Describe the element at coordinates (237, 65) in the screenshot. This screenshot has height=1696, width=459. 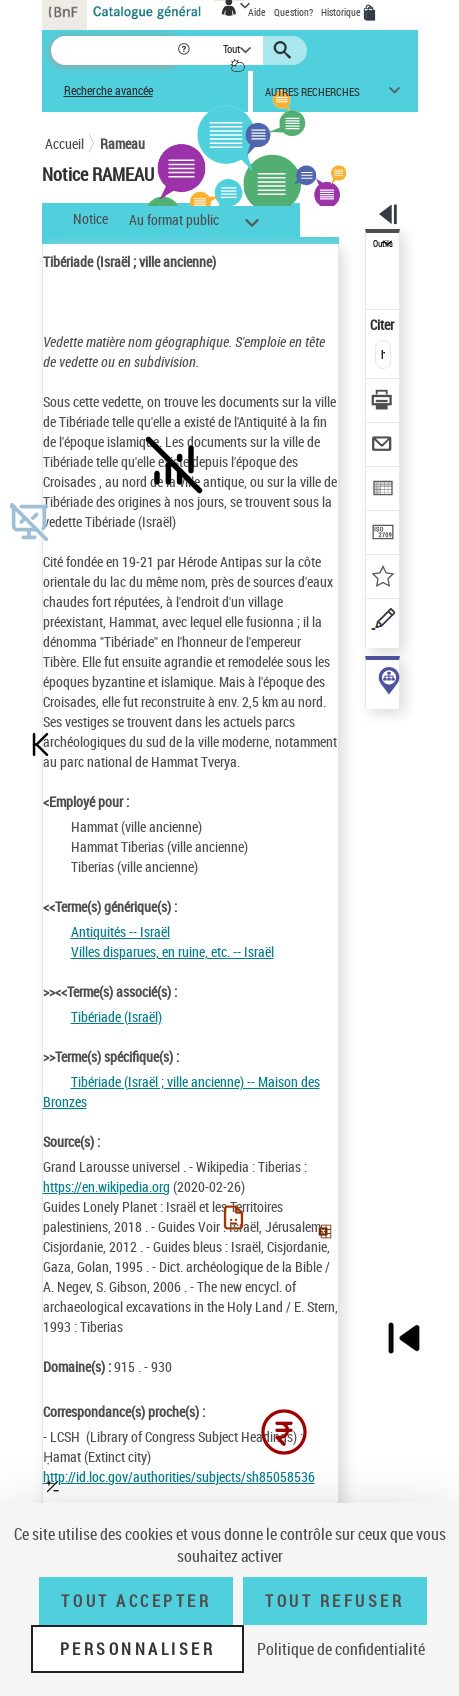
I see `indicates partly cloudy weather conditions` at that location.